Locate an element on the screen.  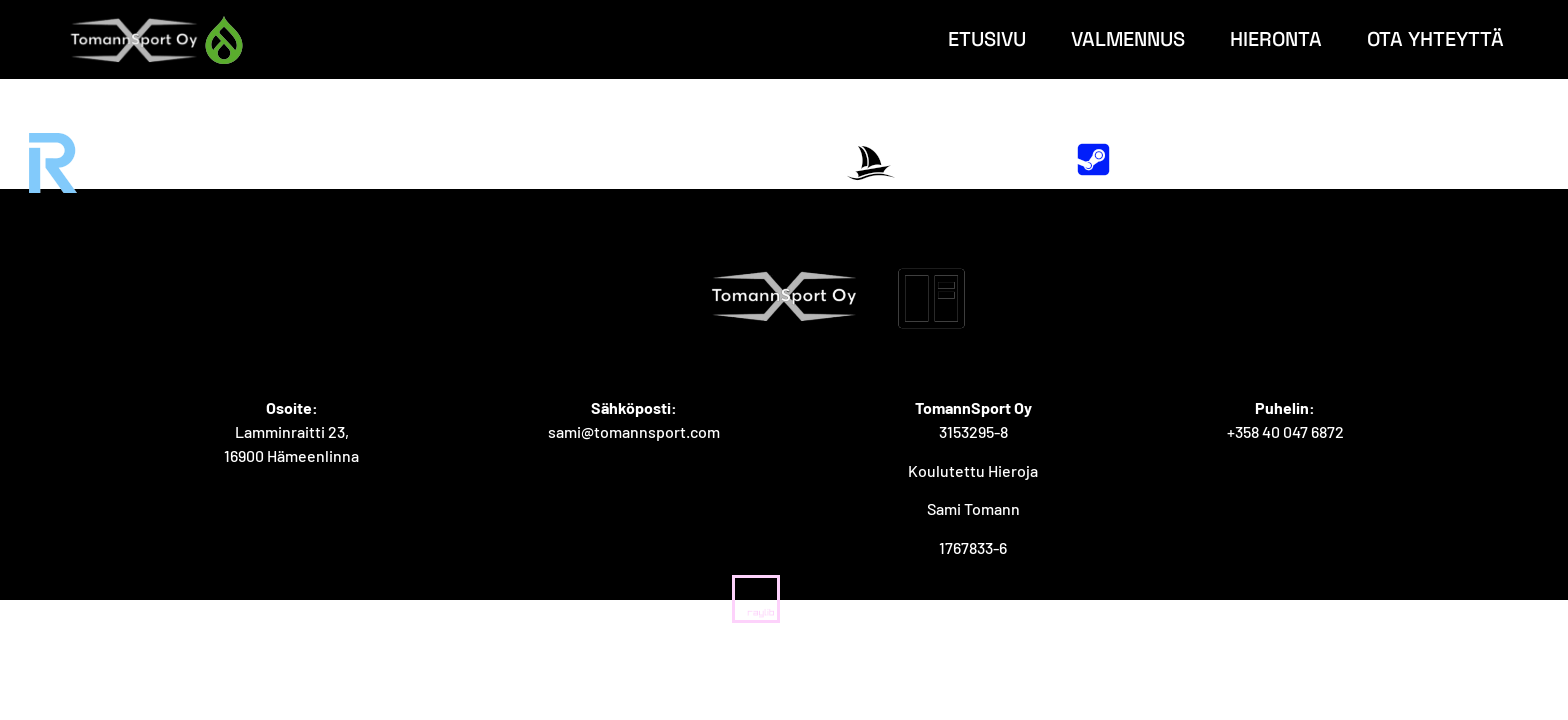
link to drupal CMS platform is located at coordinates (224, 40).